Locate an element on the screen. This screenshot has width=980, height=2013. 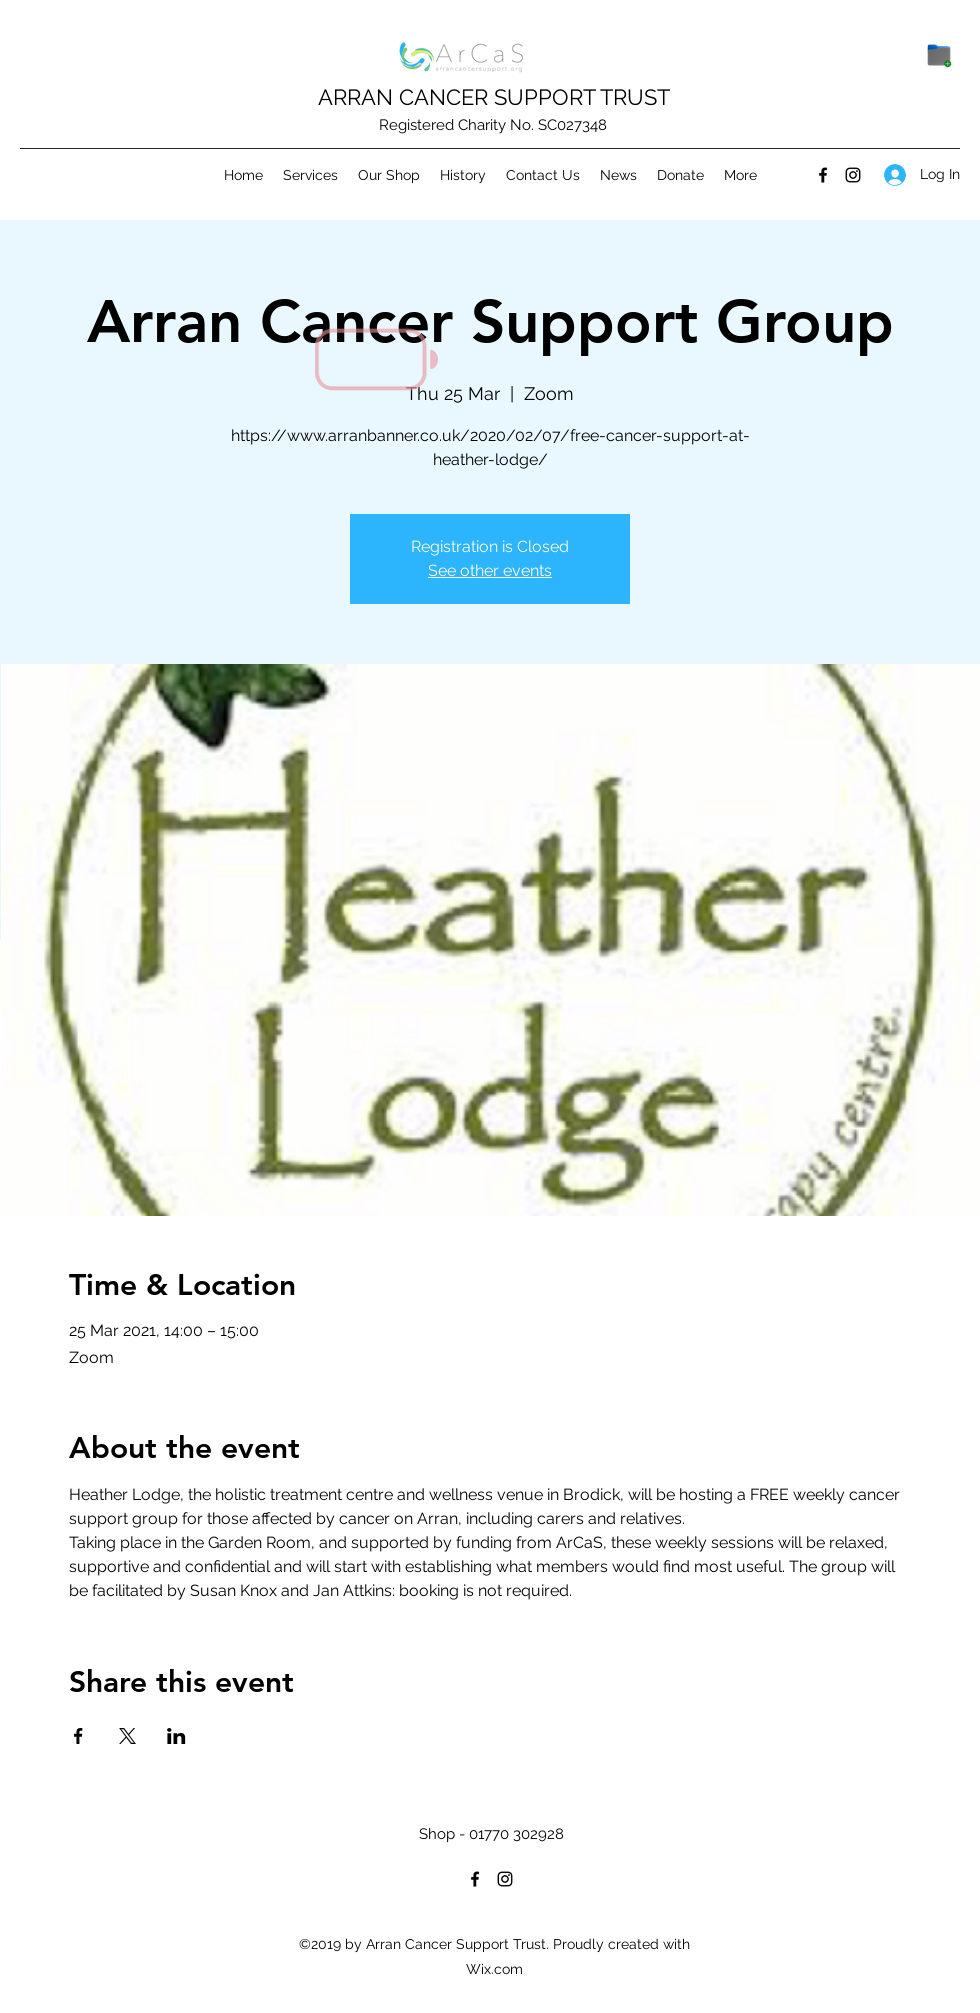
indicates battery is completely empty is located at coordinates (376, 359).